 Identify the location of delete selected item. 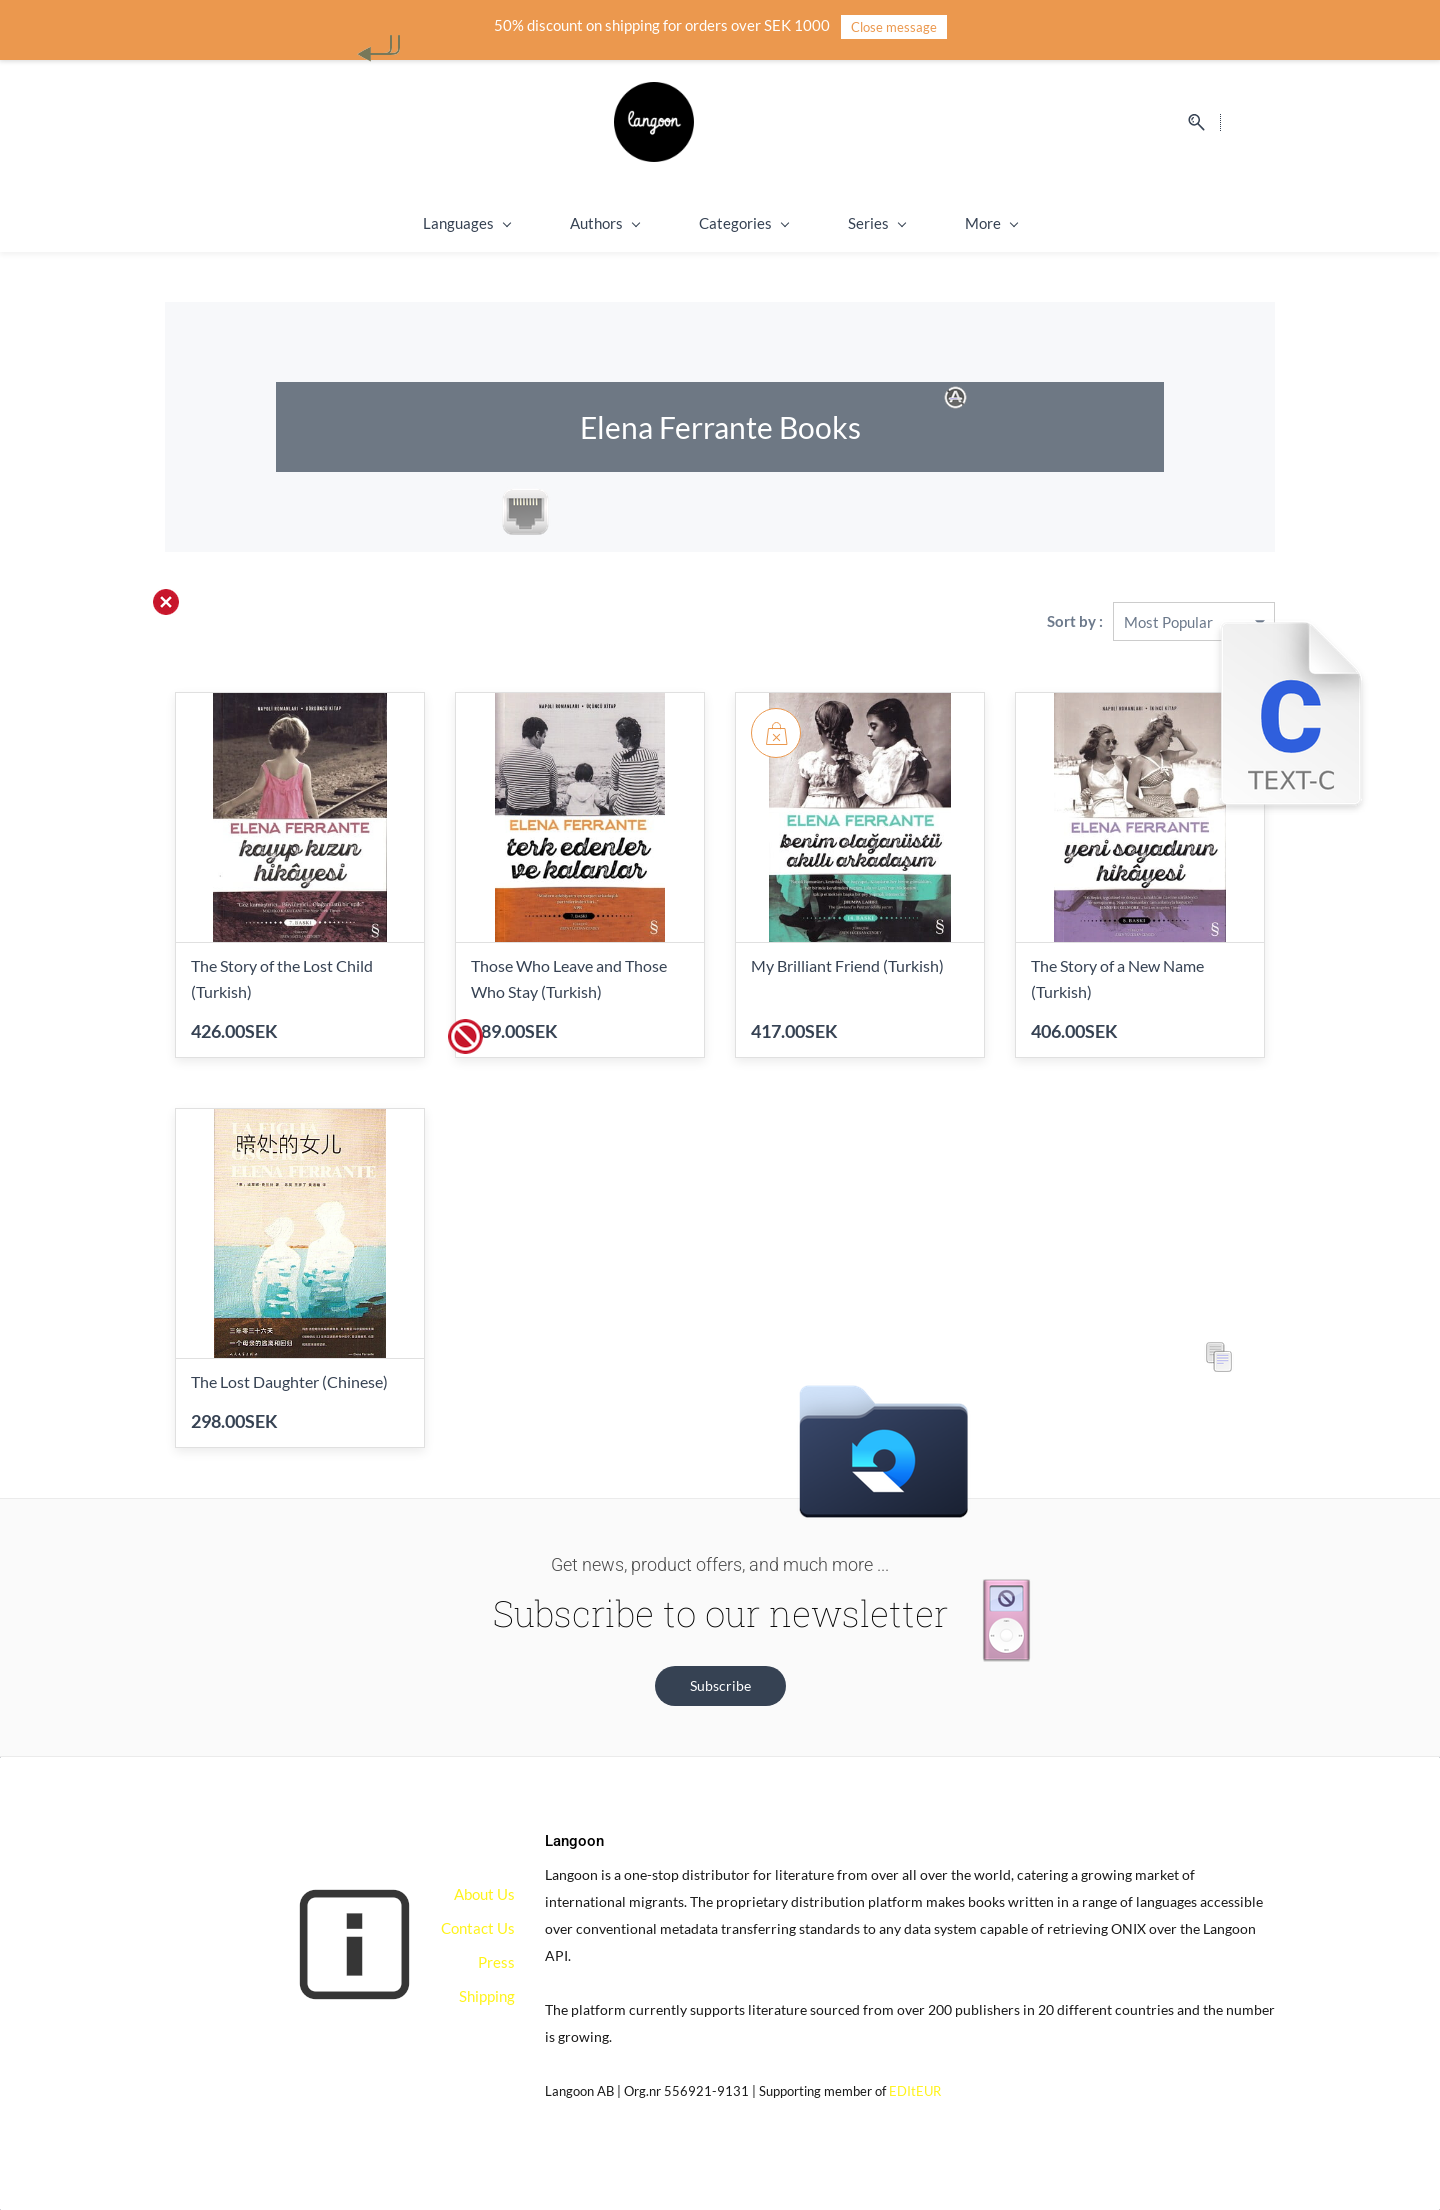
(465, 1036).